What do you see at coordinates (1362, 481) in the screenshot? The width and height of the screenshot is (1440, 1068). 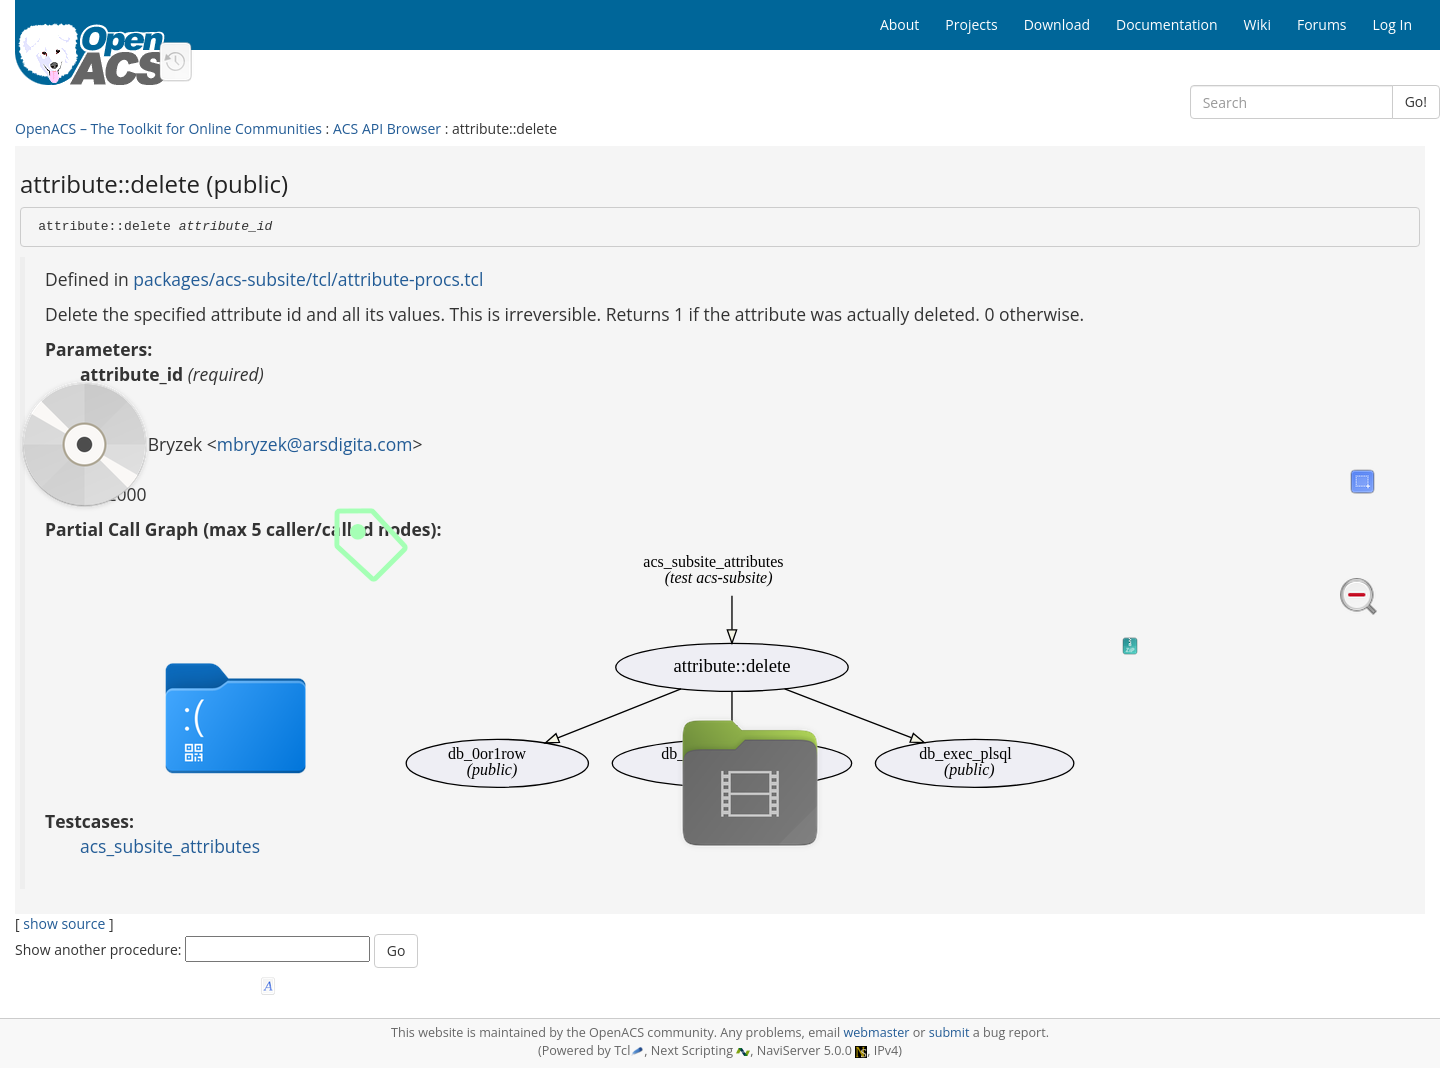 I see `take a screenshot` at bounding box center [1362, 481].